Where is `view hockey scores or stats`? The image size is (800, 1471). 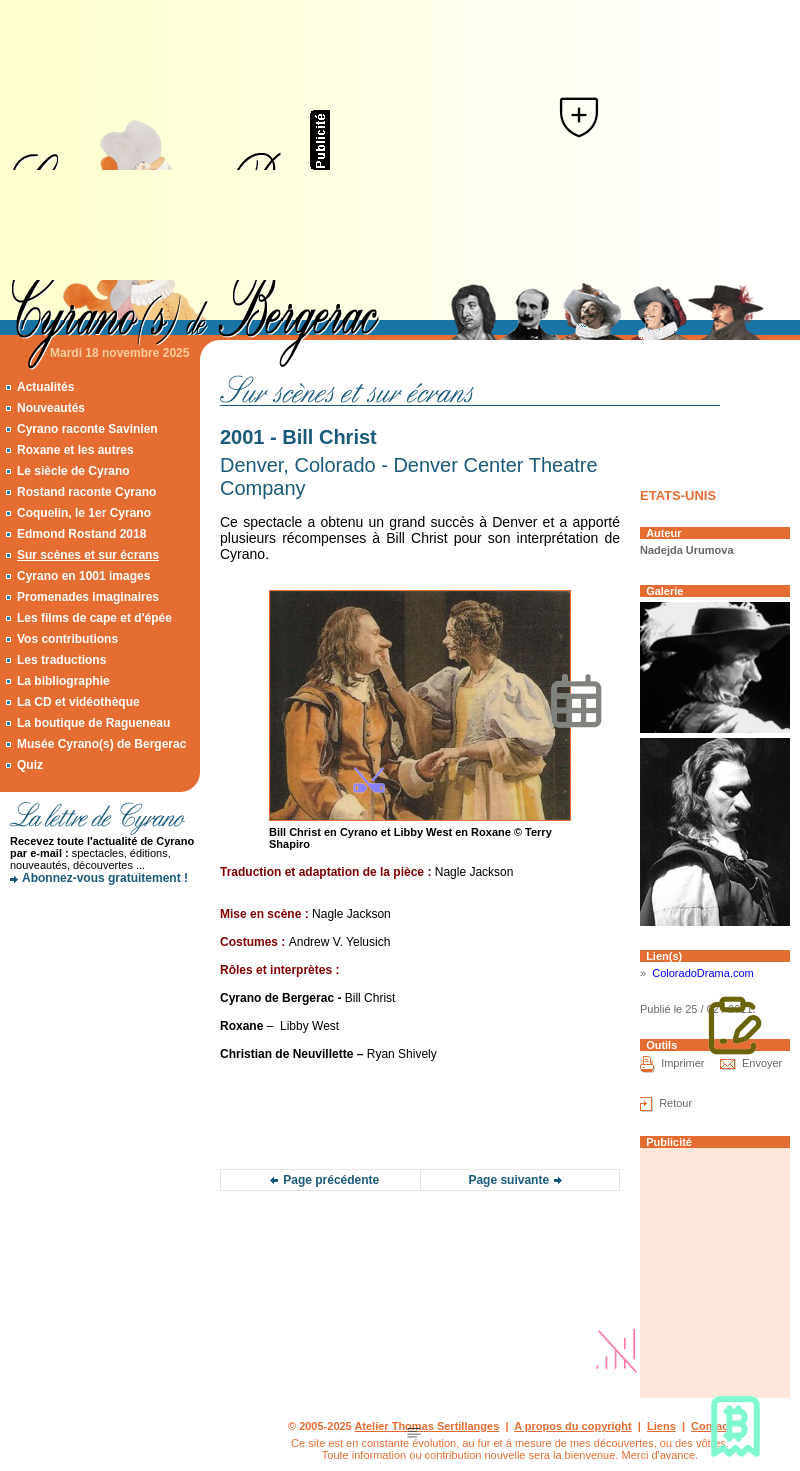
view hockey scores or stats is located at coordinates (369, 780).